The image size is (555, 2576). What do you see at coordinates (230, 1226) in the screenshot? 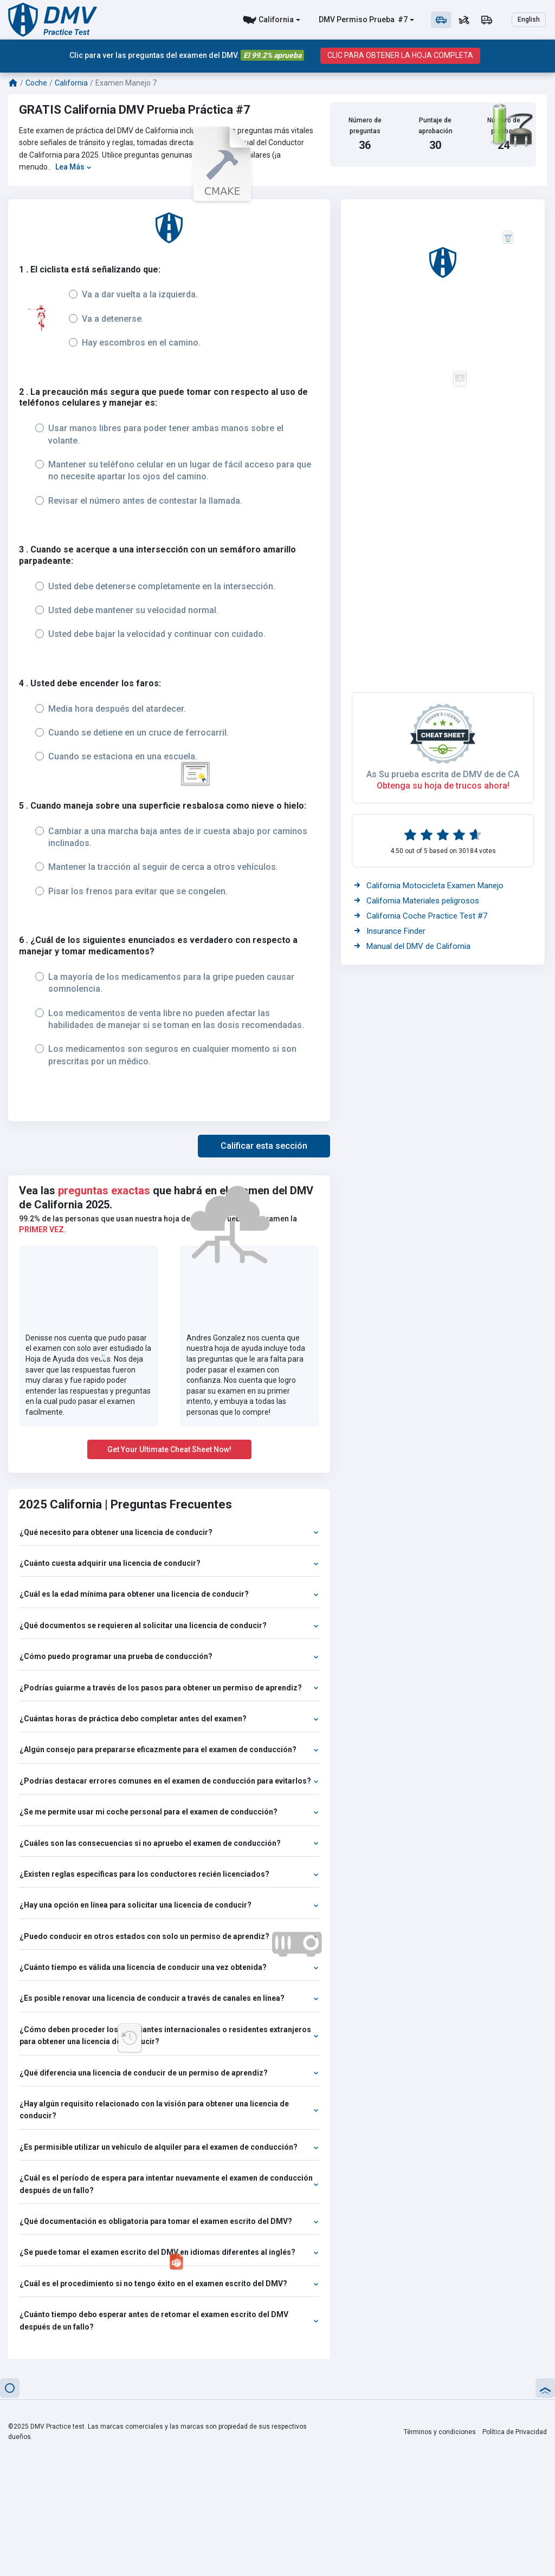
I see `indicates stormy weather conditions` at bounding box center [230, 1226].